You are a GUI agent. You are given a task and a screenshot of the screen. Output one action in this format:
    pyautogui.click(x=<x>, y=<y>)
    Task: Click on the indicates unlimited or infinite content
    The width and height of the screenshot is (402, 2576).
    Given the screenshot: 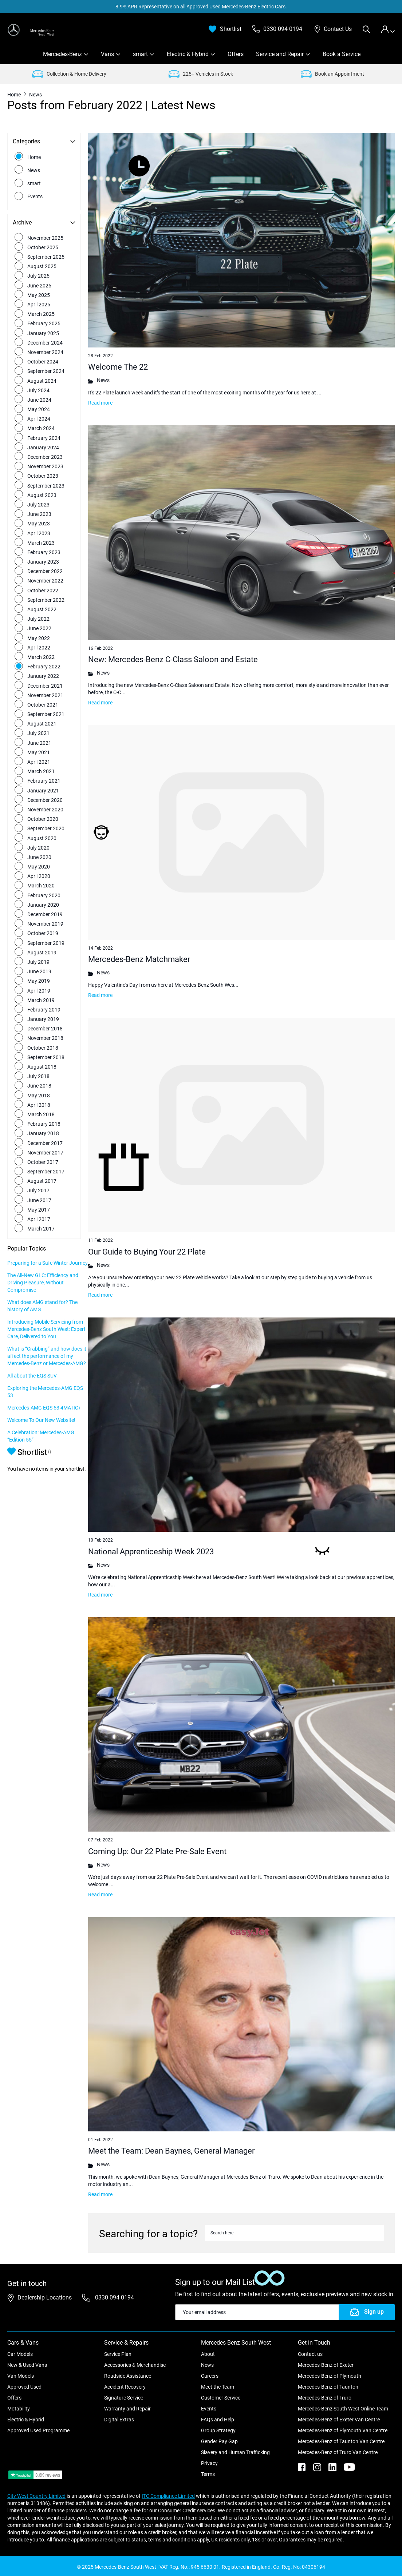 What is the action you would take?
    pyautogui.click(x=269, y=2278)
    